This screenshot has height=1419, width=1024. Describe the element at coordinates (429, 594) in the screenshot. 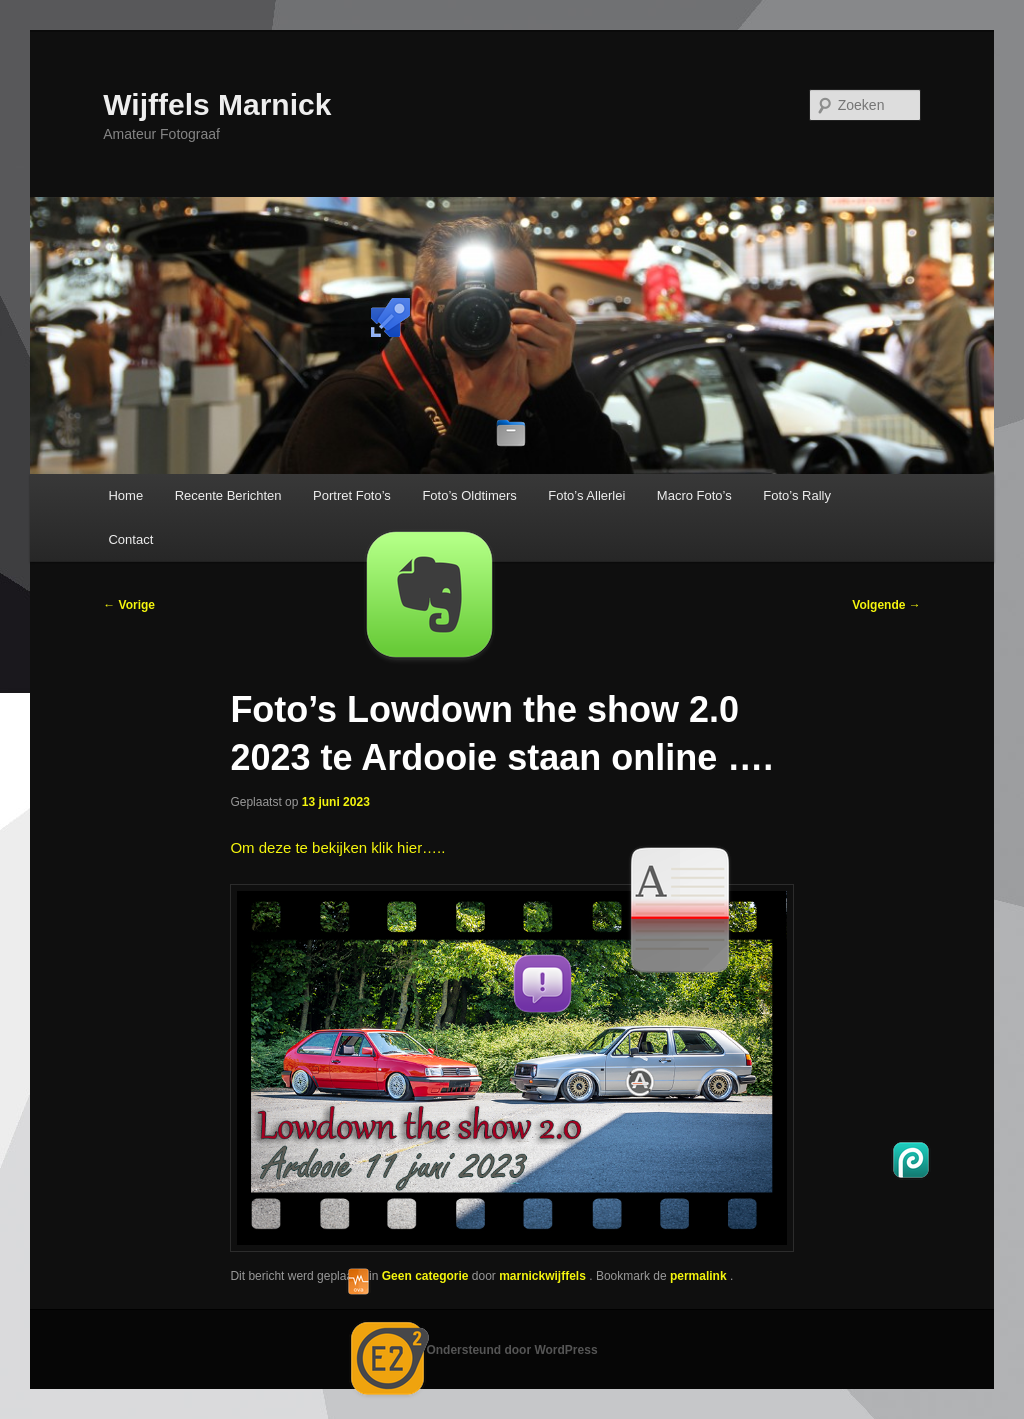

I see `open evernote note-taking app` at that location.